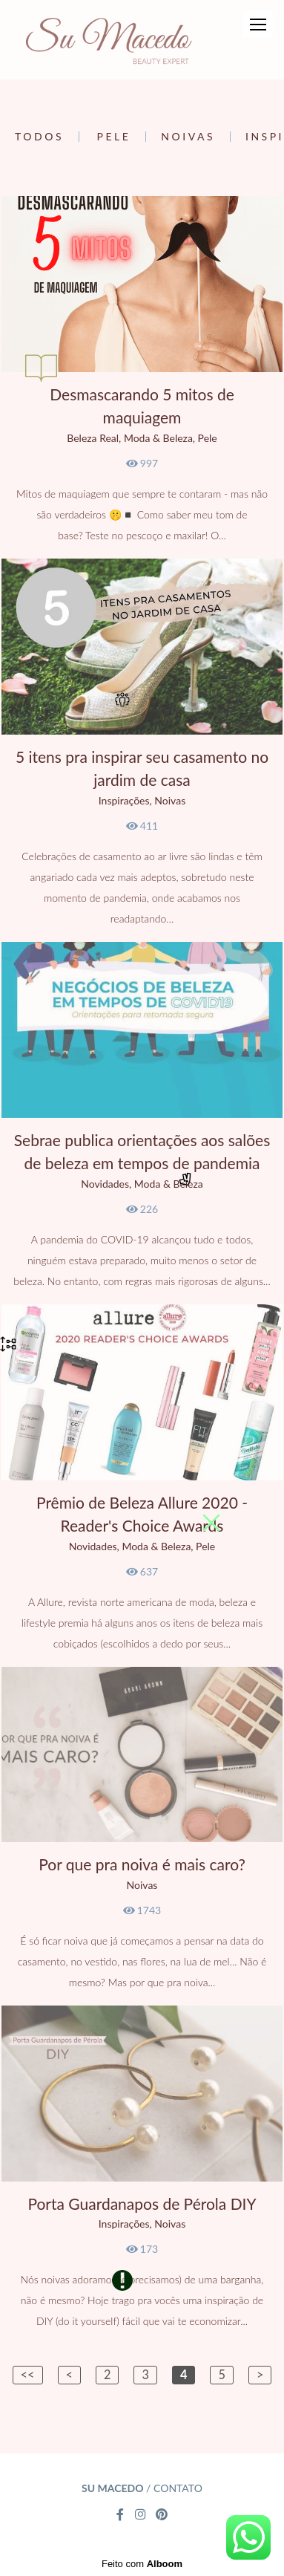  What do you see at coordinates (122, 2280) in the screenshot?
I see `indicates an unsupported or invalid breakpoint in the debugger` at bounding box center [122, 2280].